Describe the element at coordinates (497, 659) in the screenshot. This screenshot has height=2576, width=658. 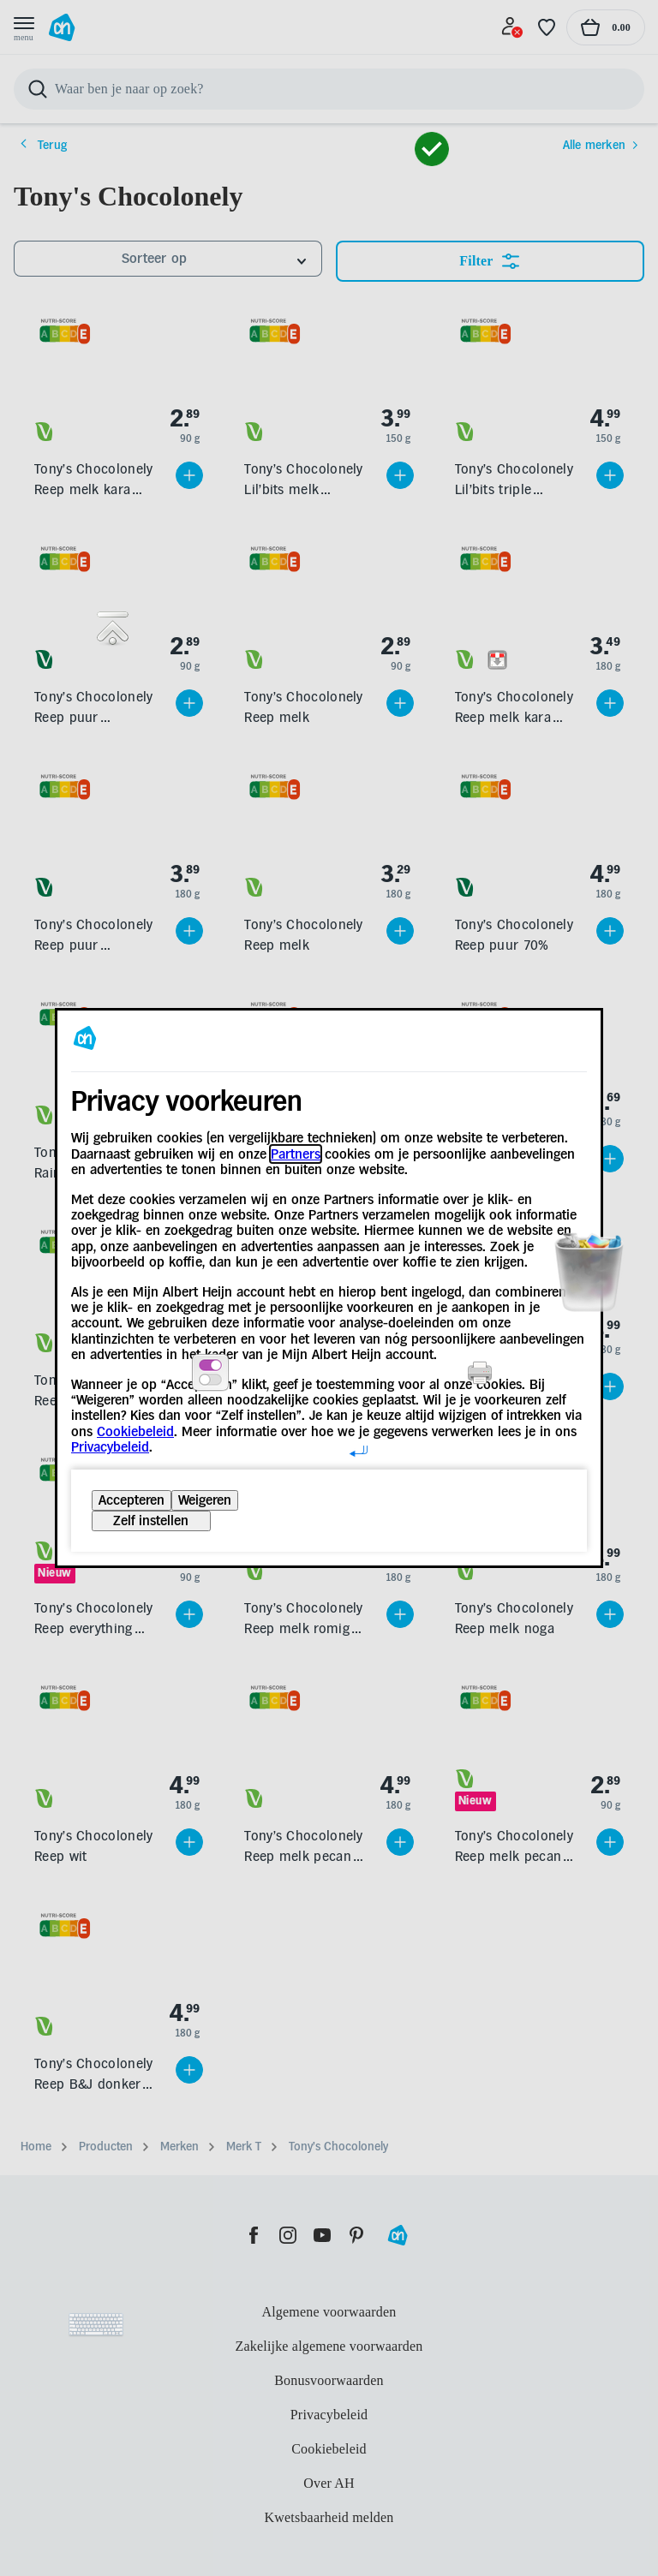
I see `open Transmission BitTorrent client` at that location.